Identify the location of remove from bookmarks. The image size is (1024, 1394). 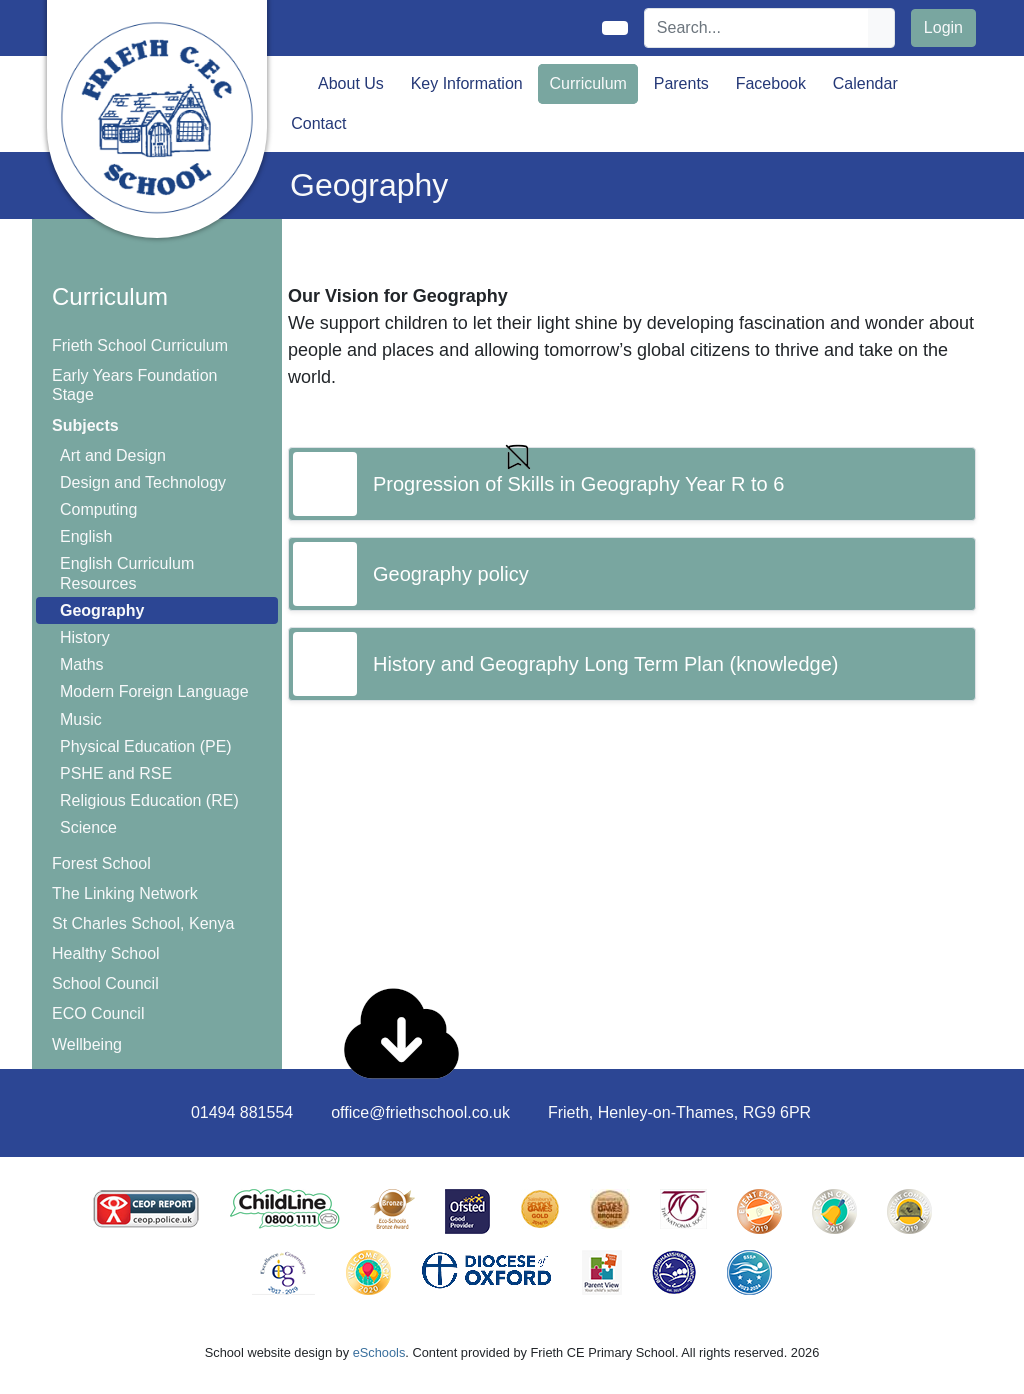
(518, 457).